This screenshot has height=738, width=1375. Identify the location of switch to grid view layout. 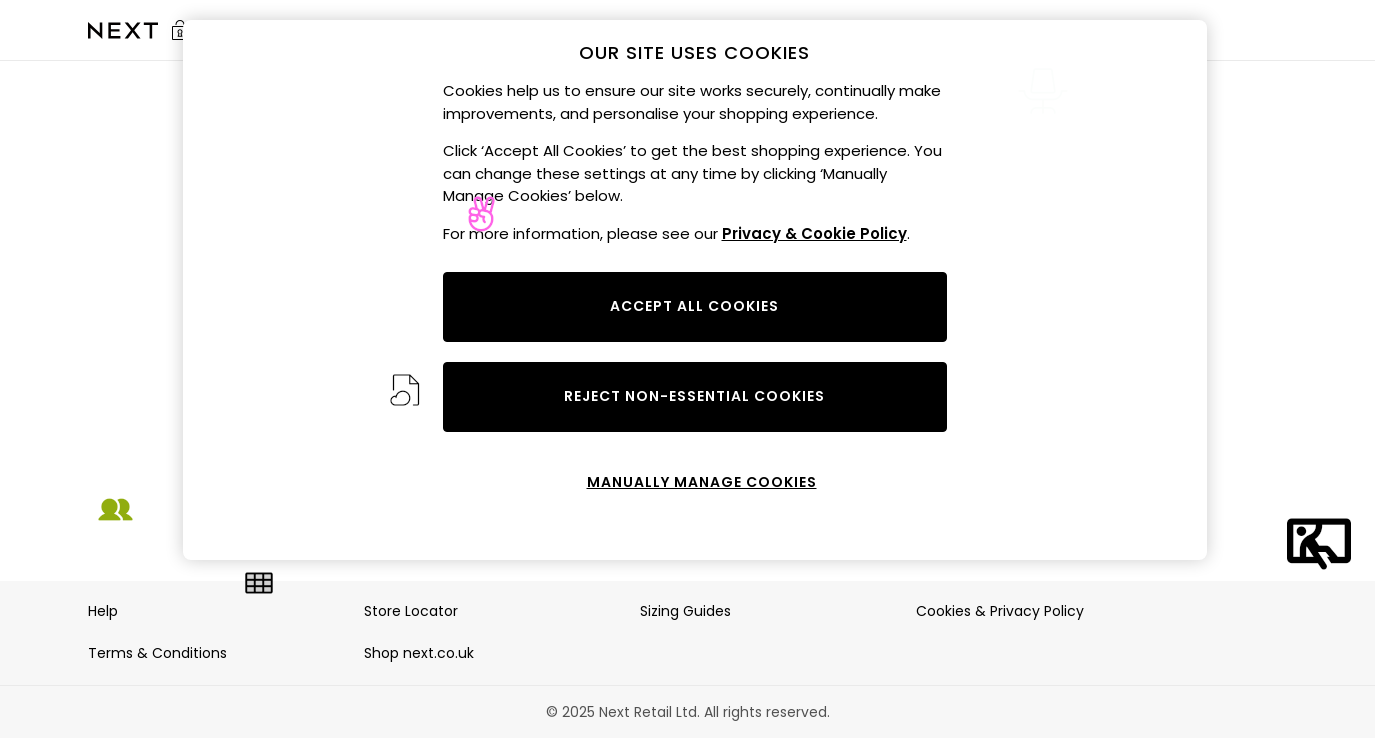
(259, 583).